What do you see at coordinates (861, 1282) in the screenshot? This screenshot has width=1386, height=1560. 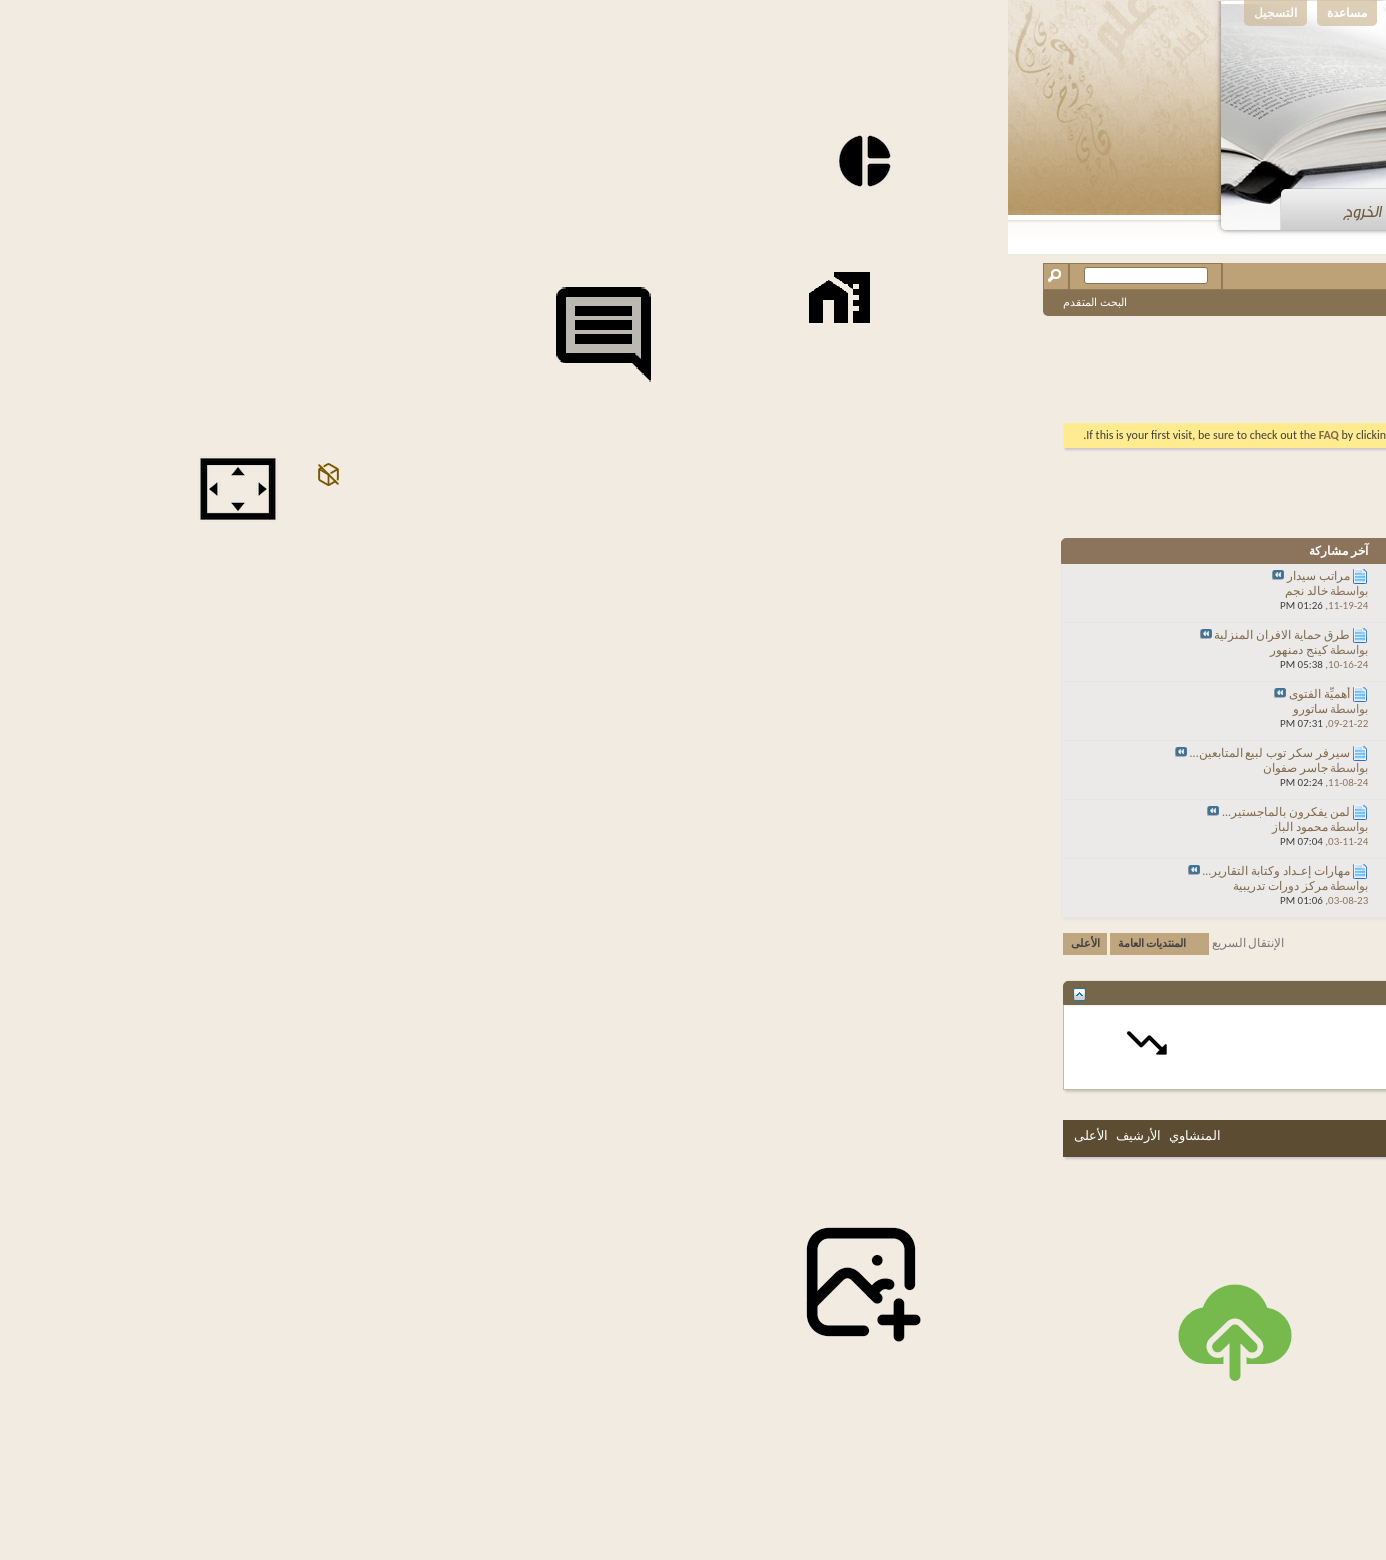 I see `add a new photo` at bounding box center [861, 1282].